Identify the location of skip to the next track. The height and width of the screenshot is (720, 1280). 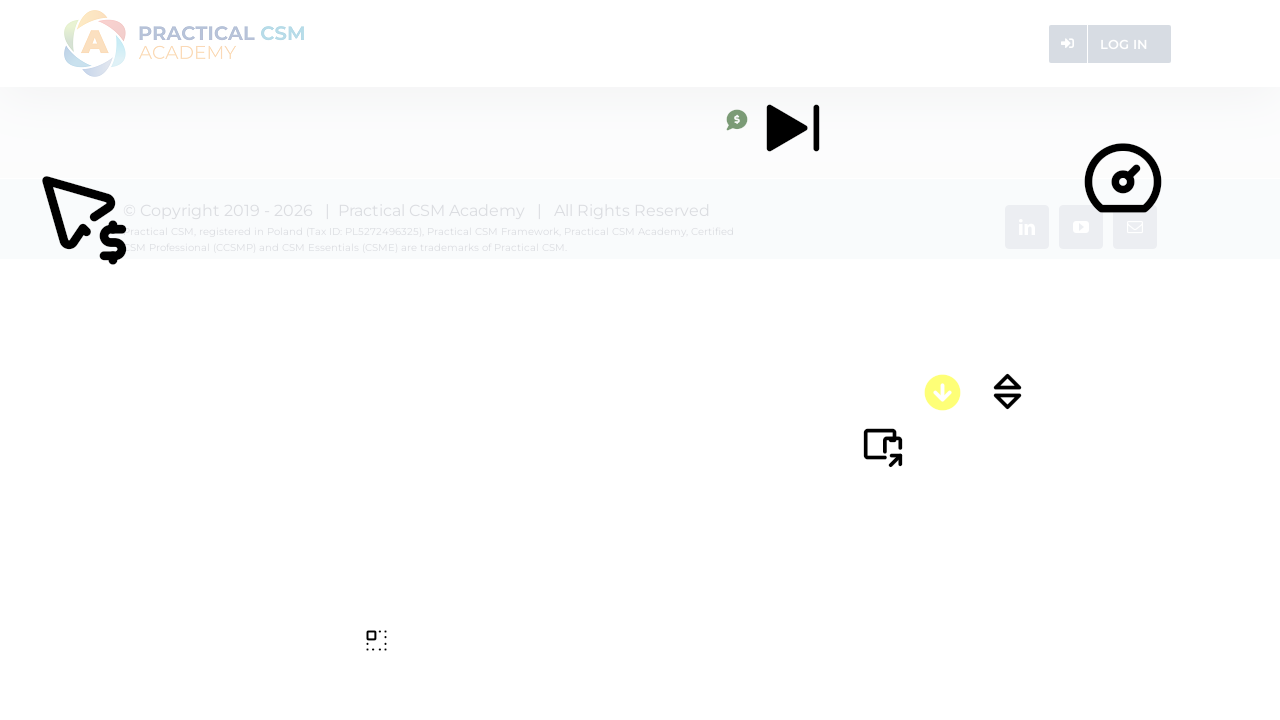
(793, 128).